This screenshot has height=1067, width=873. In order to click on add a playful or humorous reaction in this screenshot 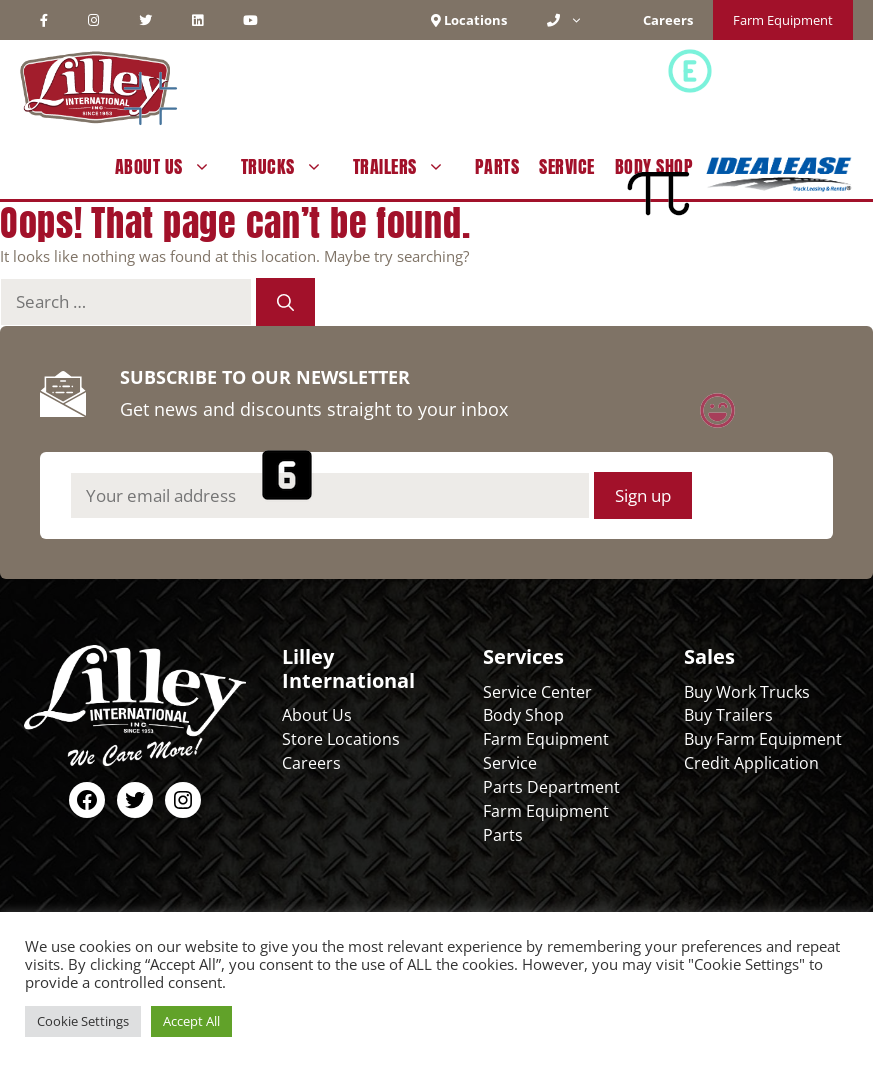, I will do `click(717, 410)`.